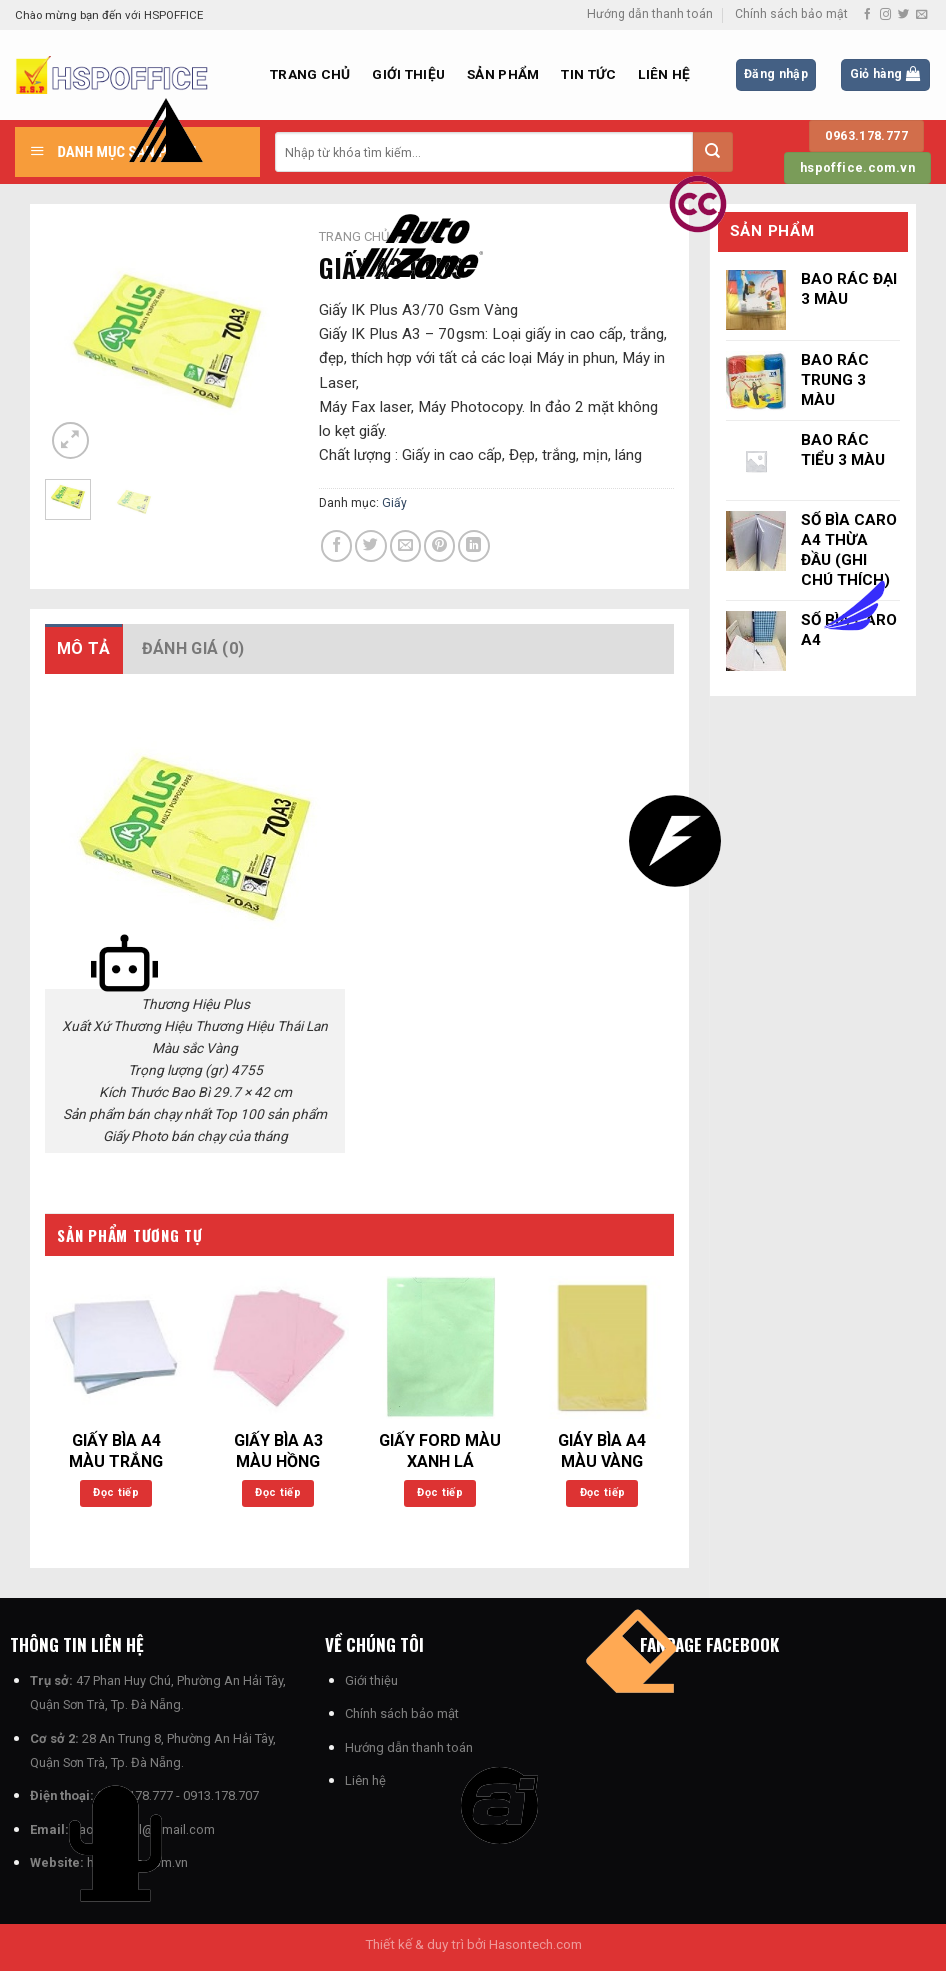 This screenshot has width=946, height=1971. I want to click on anime.js library logo, so click(499, 1805).